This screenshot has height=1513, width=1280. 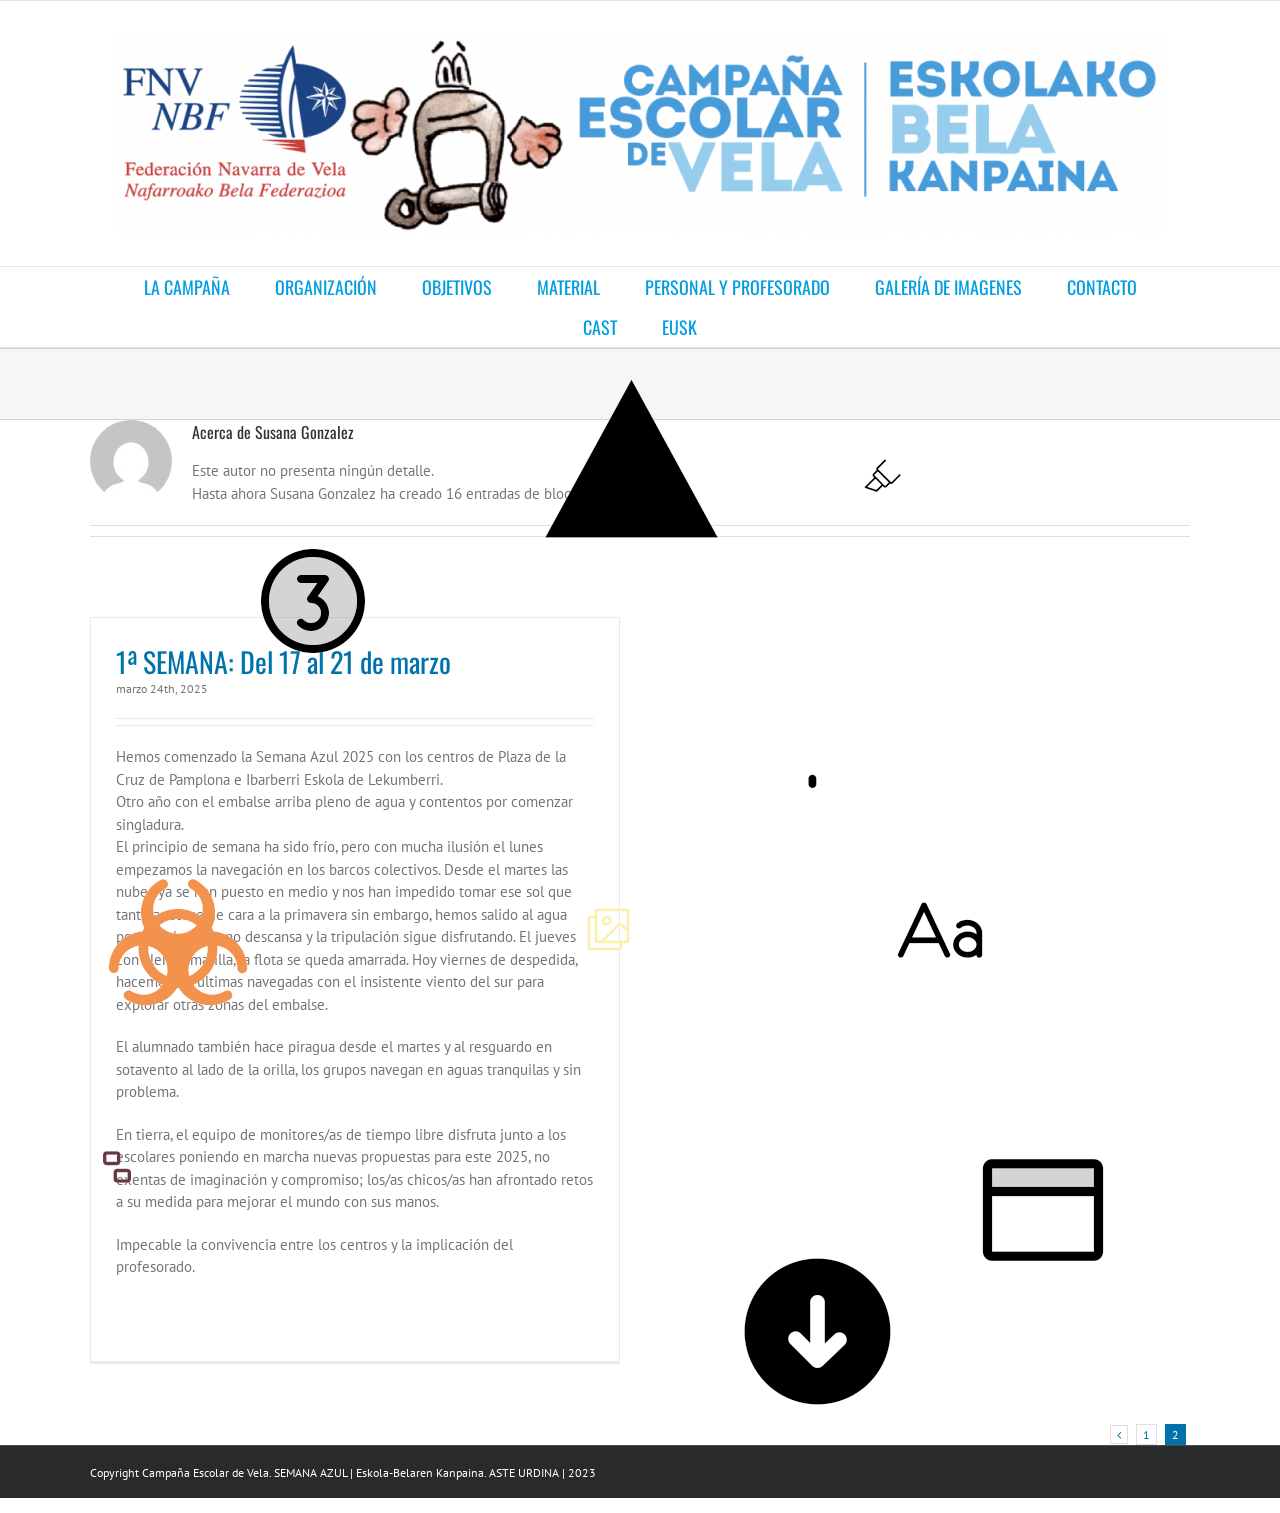 I want to click on download a file or content, so click(x=817, y=1331).